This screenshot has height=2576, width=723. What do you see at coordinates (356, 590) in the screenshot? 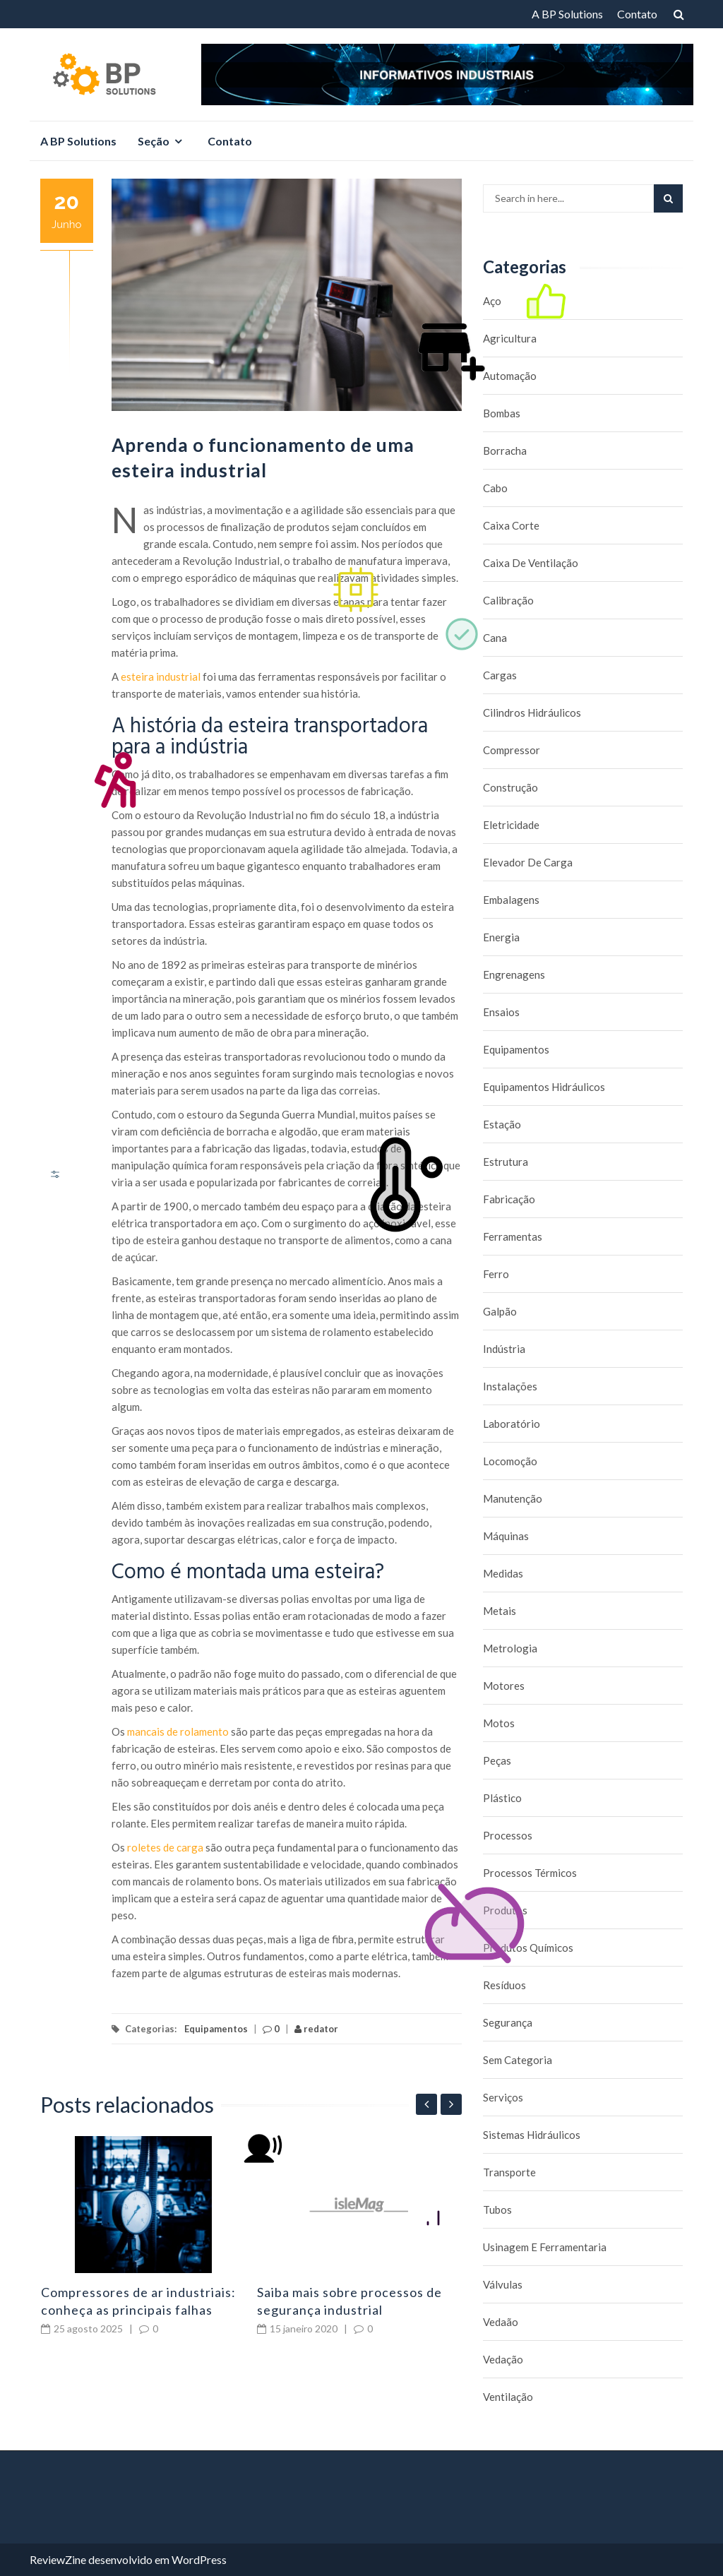
I see `view system processor information` at bounding box center [356, 590].